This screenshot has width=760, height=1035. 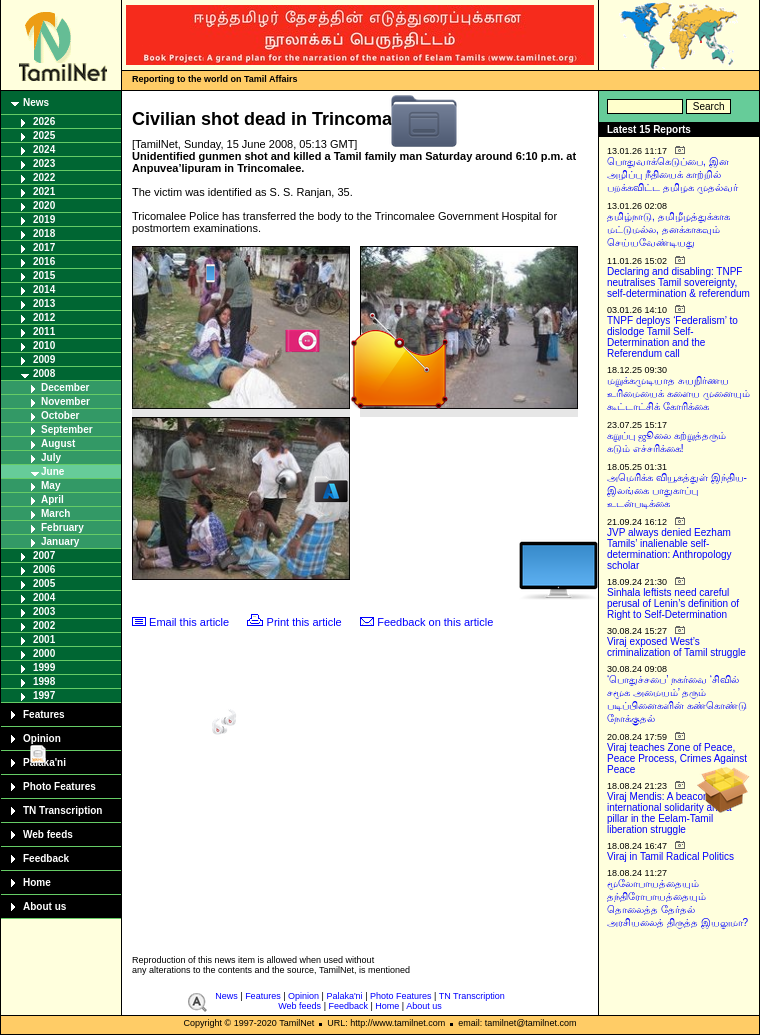 I want to click on search for files or documents, so click(x=197, y=1002).